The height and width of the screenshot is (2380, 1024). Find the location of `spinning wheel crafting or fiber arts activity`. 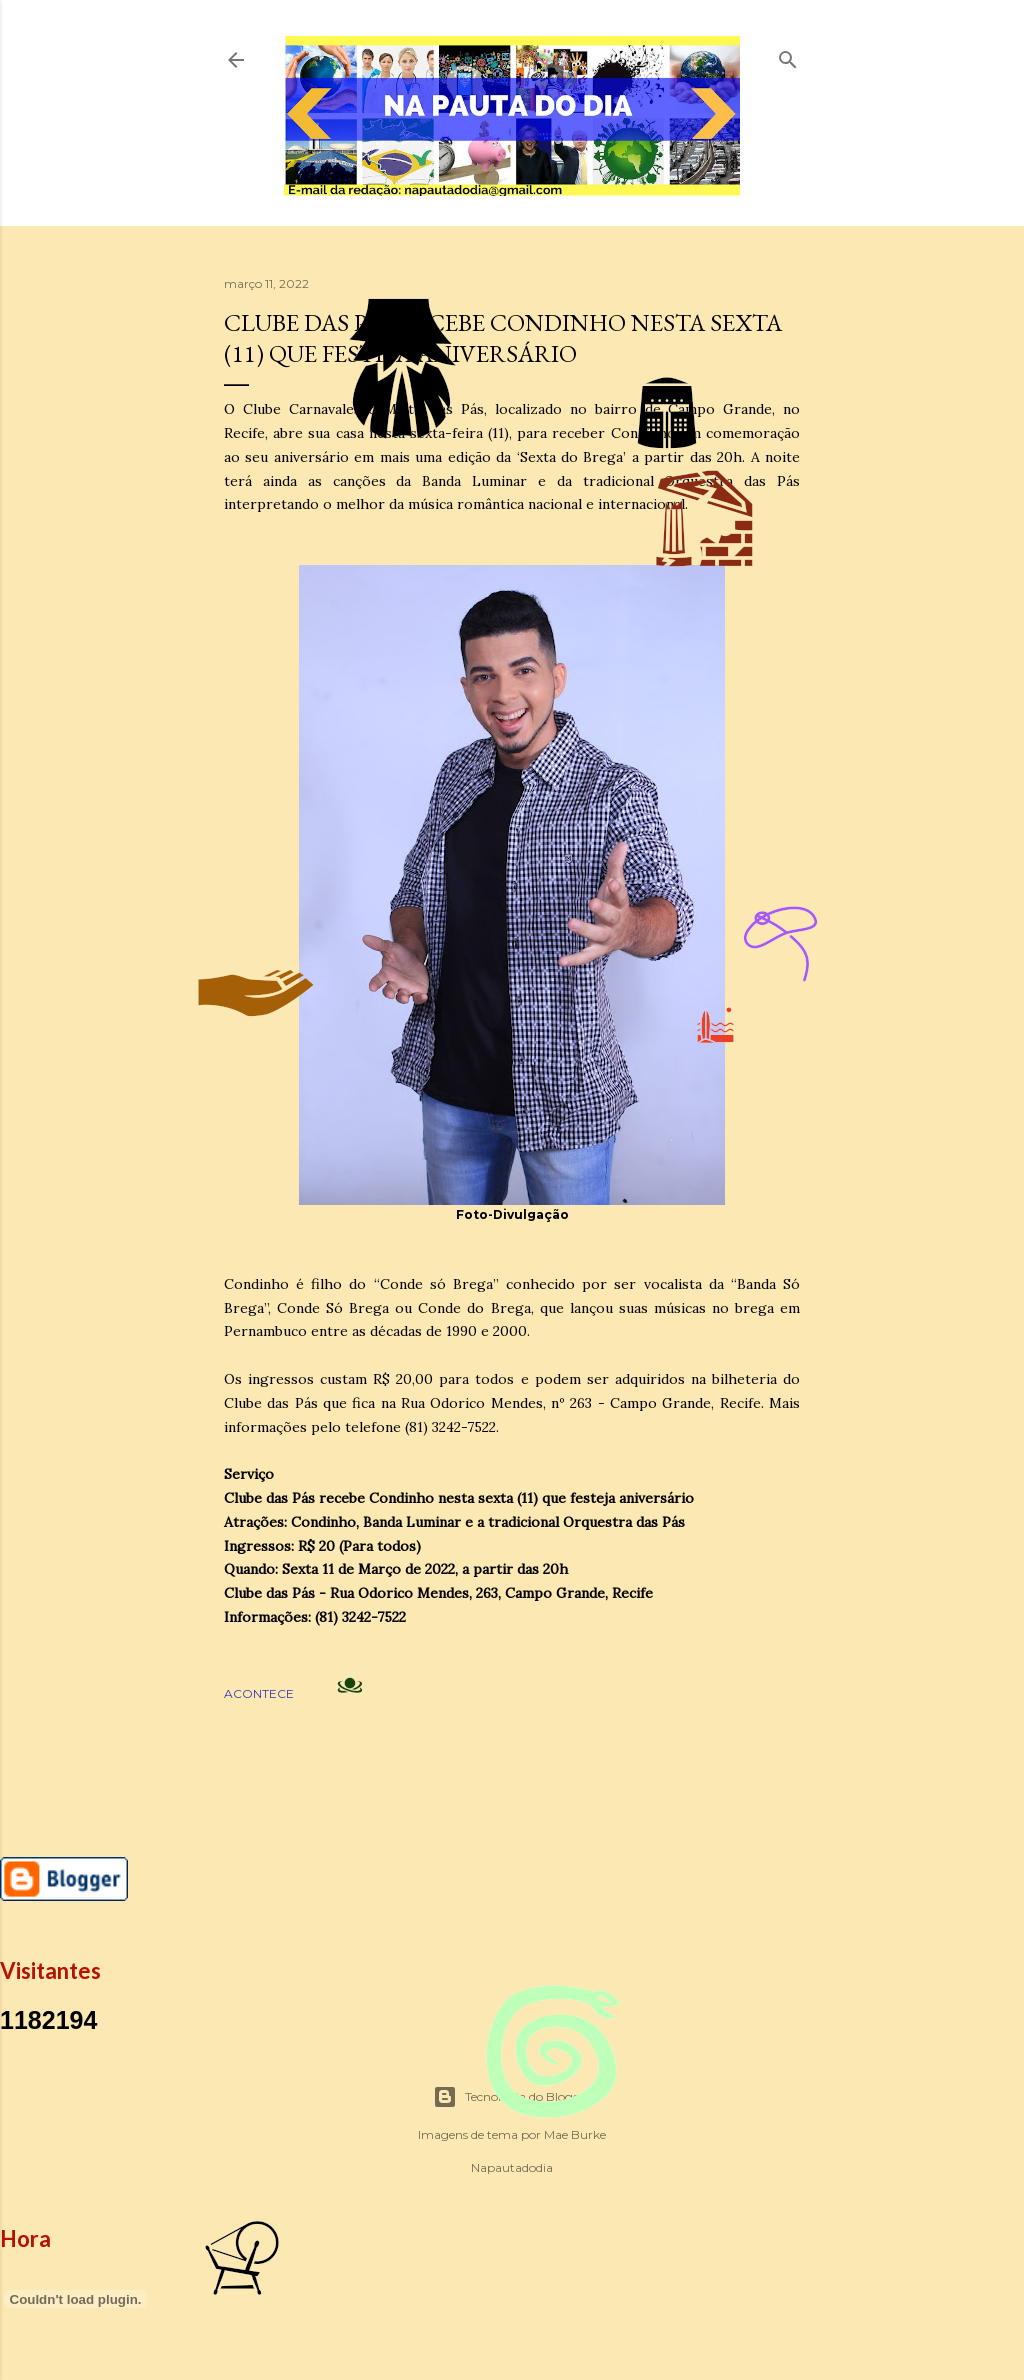

spinning wheel crafting or fiber arts activity is located at coordinates (241, 2258).